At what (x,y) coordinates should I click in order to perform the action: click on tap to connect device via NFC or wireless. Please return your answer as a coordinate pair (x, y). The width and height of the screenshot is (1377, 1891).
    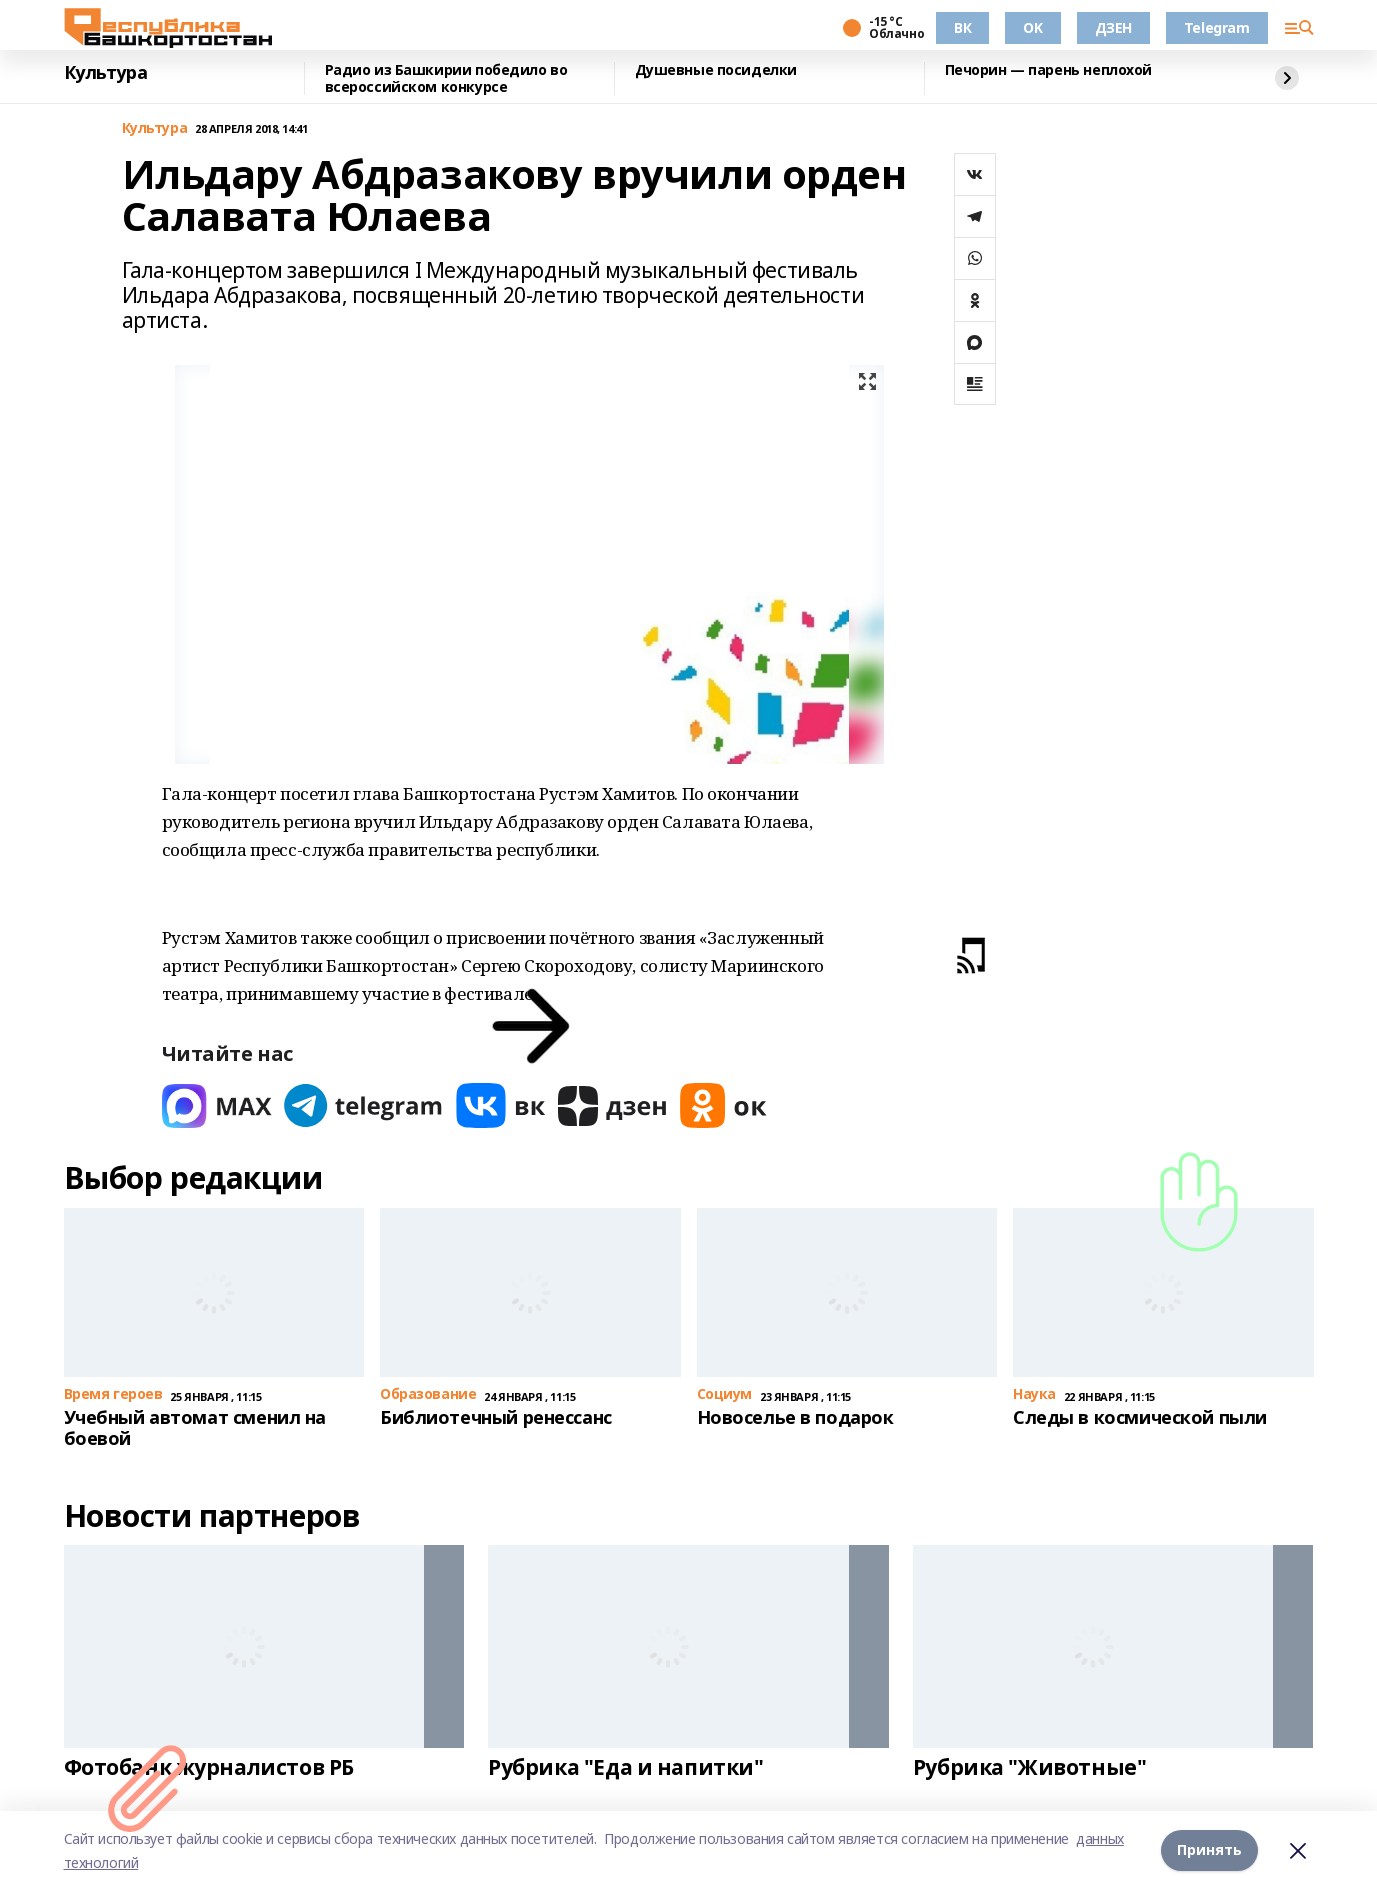
    Looking at the image, I should click on (973, 955).